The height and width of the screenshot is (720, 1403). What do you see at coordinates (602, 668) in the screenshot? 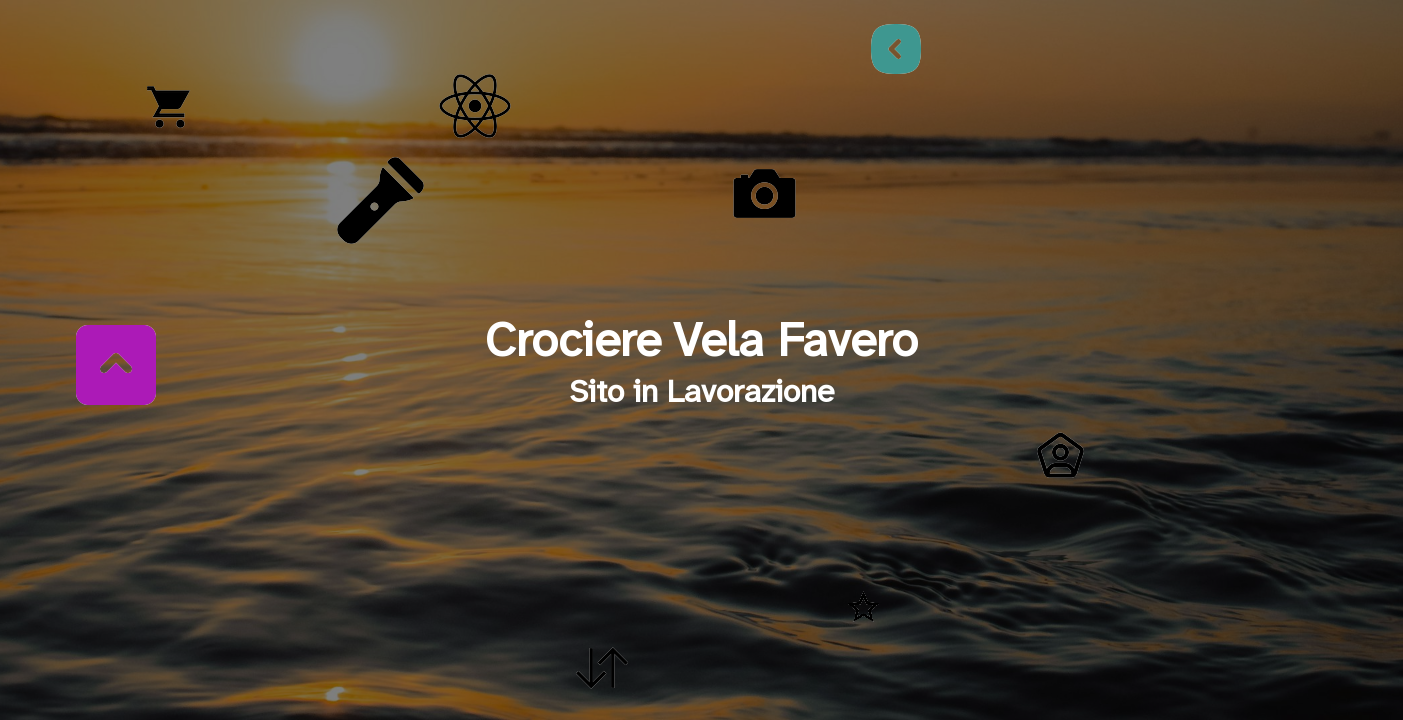
I see `swap or reorder items vertically` at bounding box center [602, 668].